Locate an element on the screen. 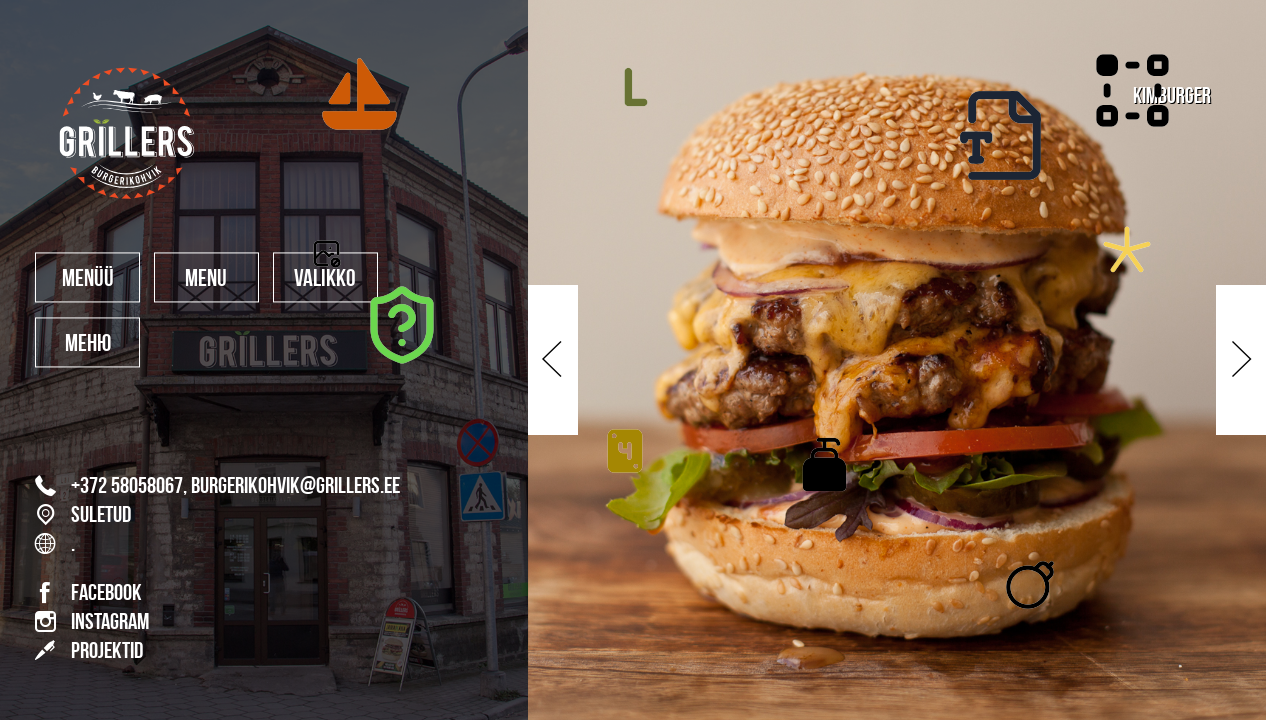 Image resolution: width=1266 pixels, height=720 pixels. access security help or FAQ is located at coordinates (402, 325).